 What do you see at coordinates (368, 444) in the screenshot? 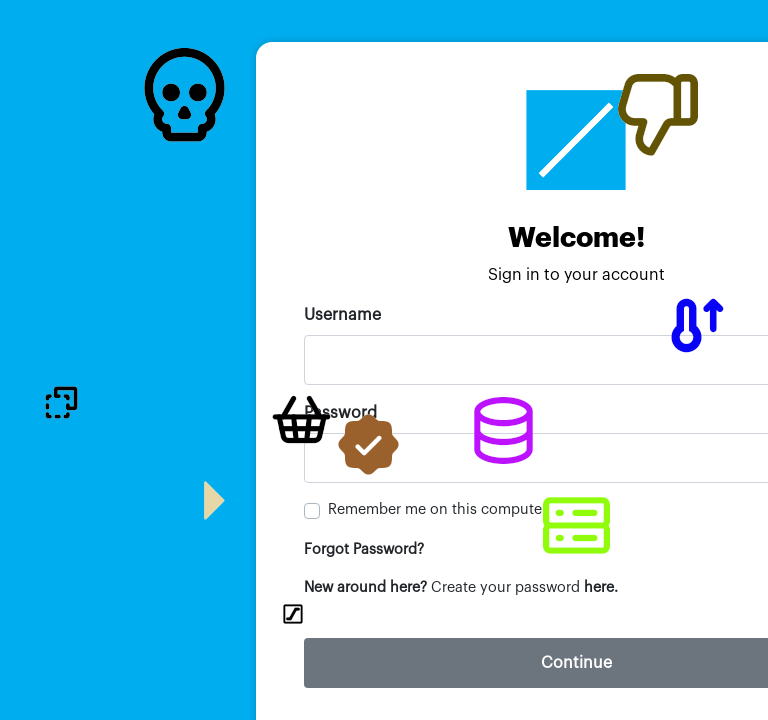
I see `indicates verified or authenticated status` at bounding box center [368, 444].